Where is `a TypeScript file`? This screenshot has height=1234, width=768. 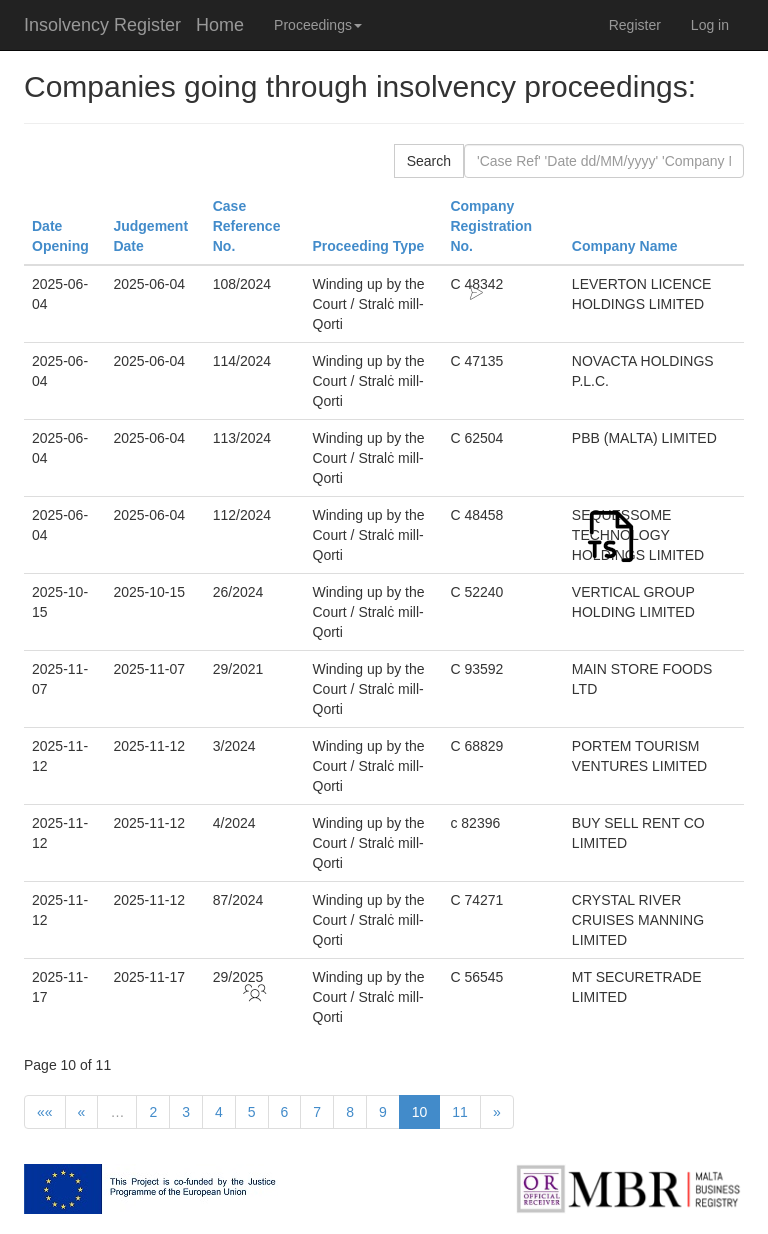
a TypeScript file is located at coordinates (611, 536).